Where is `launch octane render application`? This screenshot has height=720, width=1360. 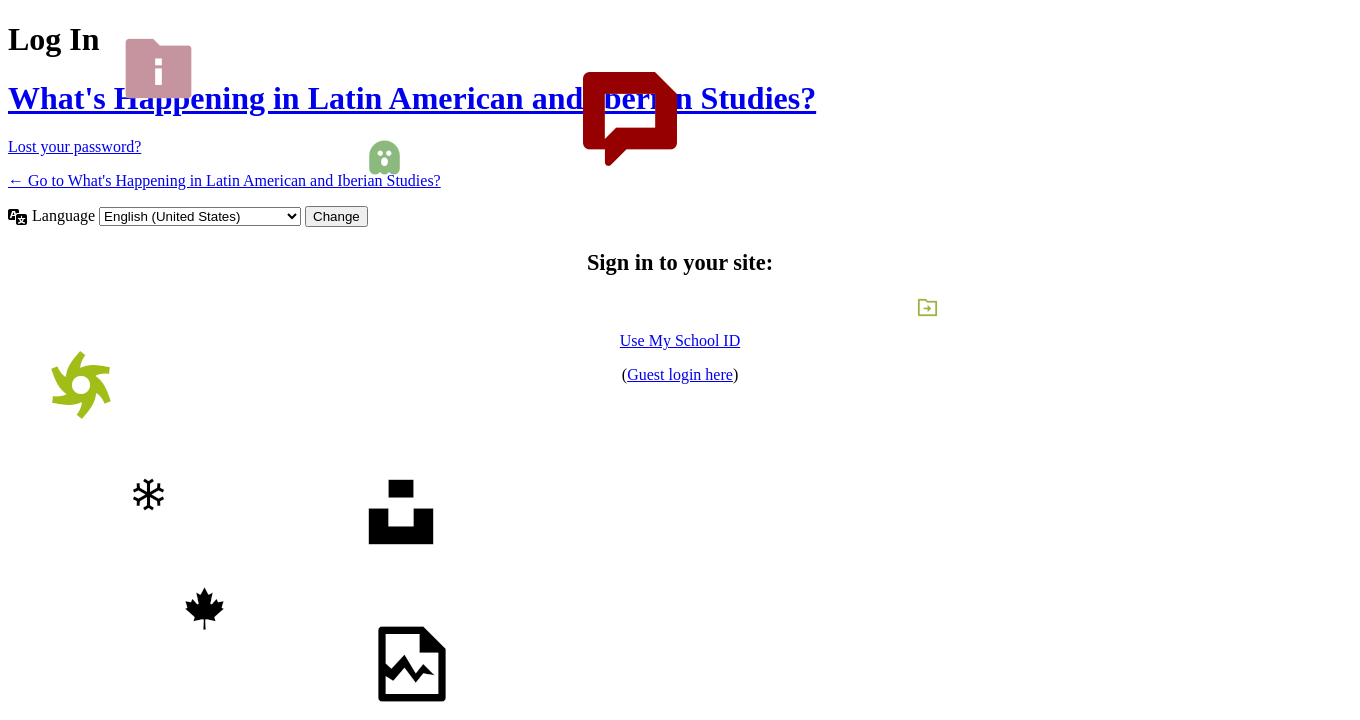 launch octane render application is located at coordinates (81, 385).